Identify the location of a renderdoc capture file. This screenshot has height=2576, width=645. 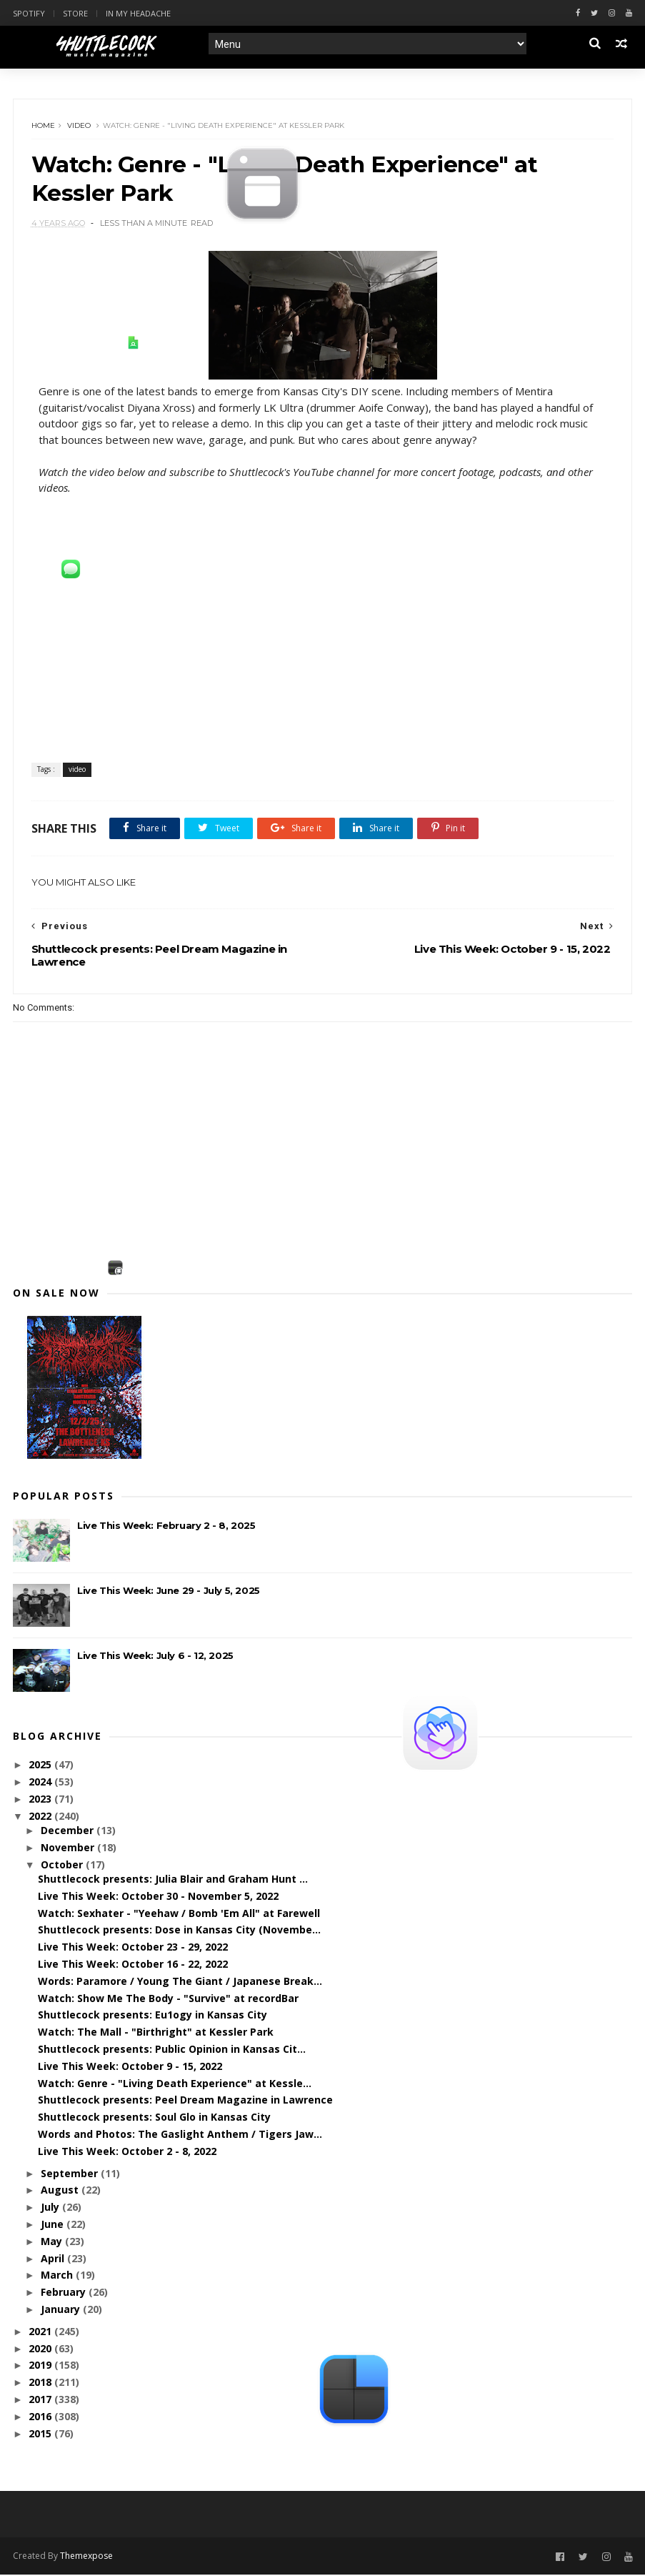
(133, 342).